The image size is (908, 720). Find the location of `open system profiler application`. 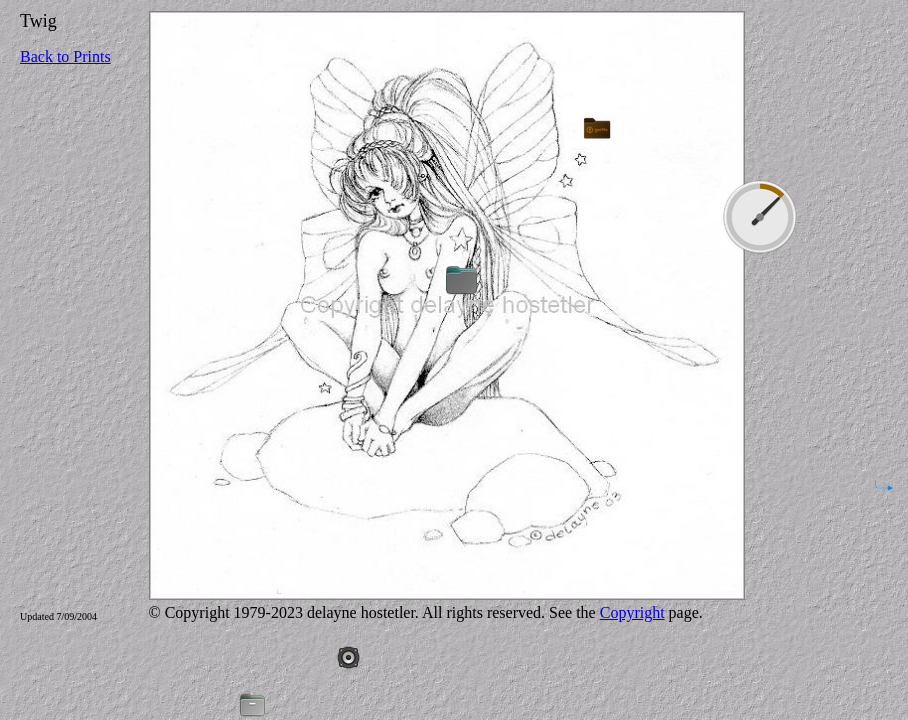

open system profiler application is located at coordinates (760, 217).